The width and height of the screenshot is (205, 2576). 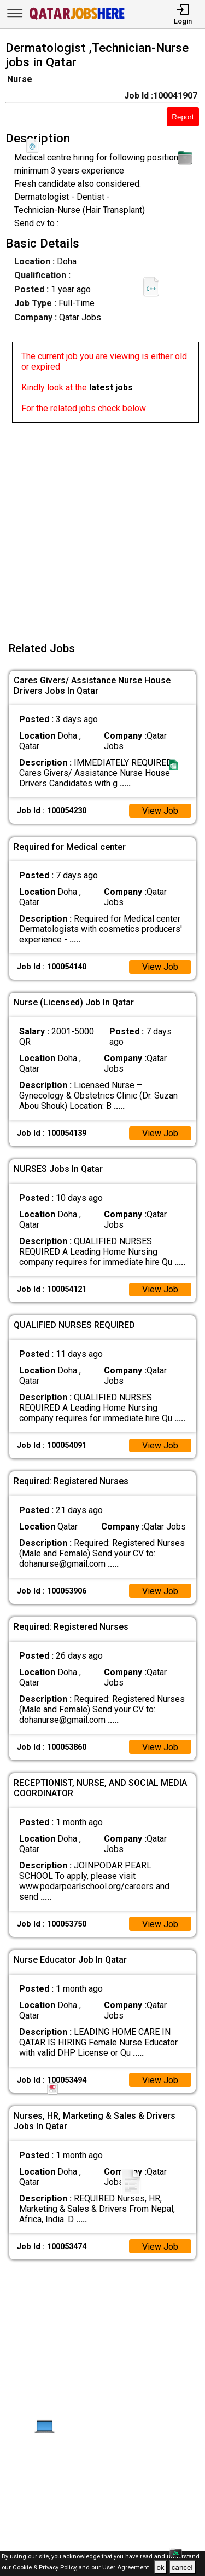 What do you see at coordinates (185, 157) in the screenshot?
I see `open the file manager application` at bounding box center [185, 157].